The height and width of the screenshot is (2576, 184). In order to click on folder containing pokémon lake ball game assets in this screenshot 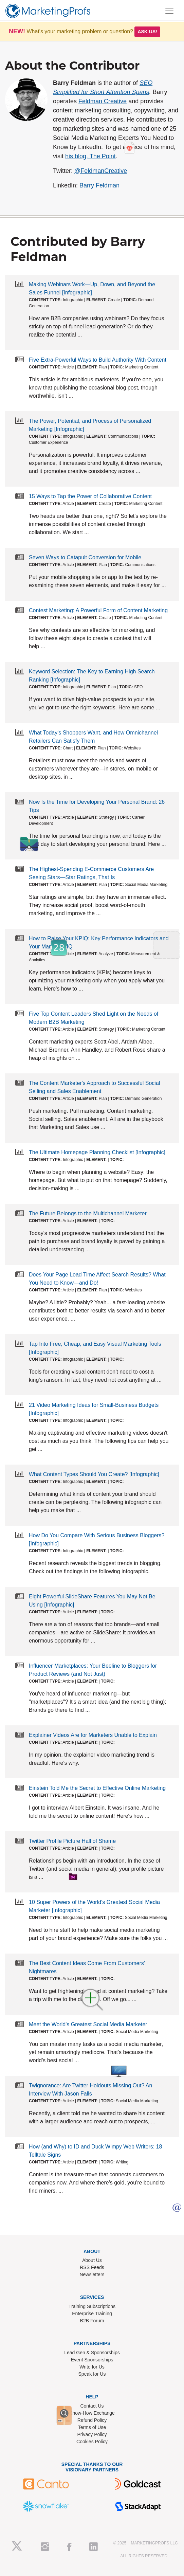, I will do `click(29, 844)`.